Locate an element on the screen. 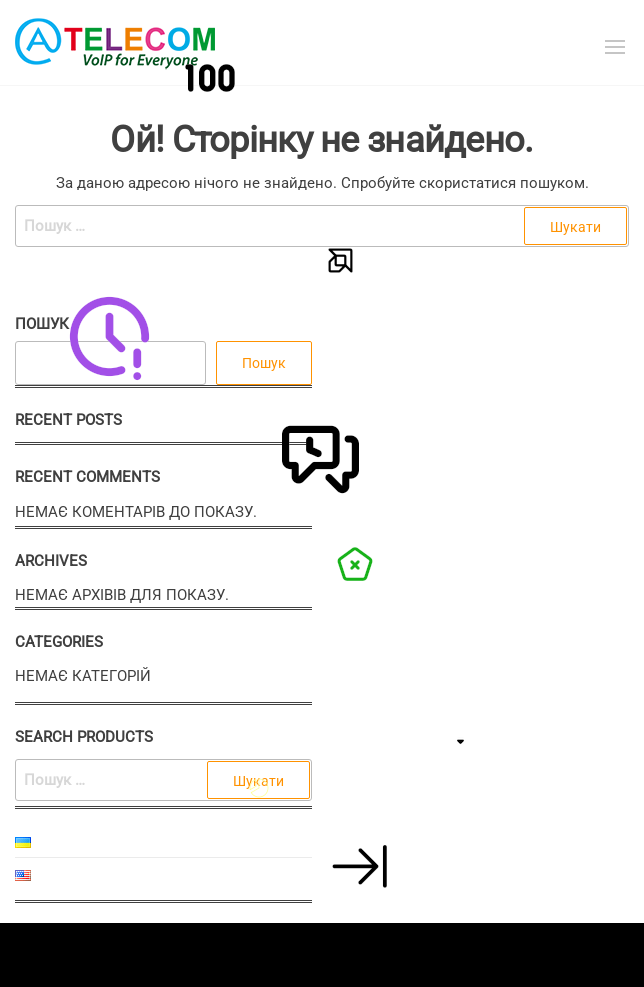 The width and height of the screenshot is (644, 987). remove or delete a selected shape is located at coordinates (355, 565).